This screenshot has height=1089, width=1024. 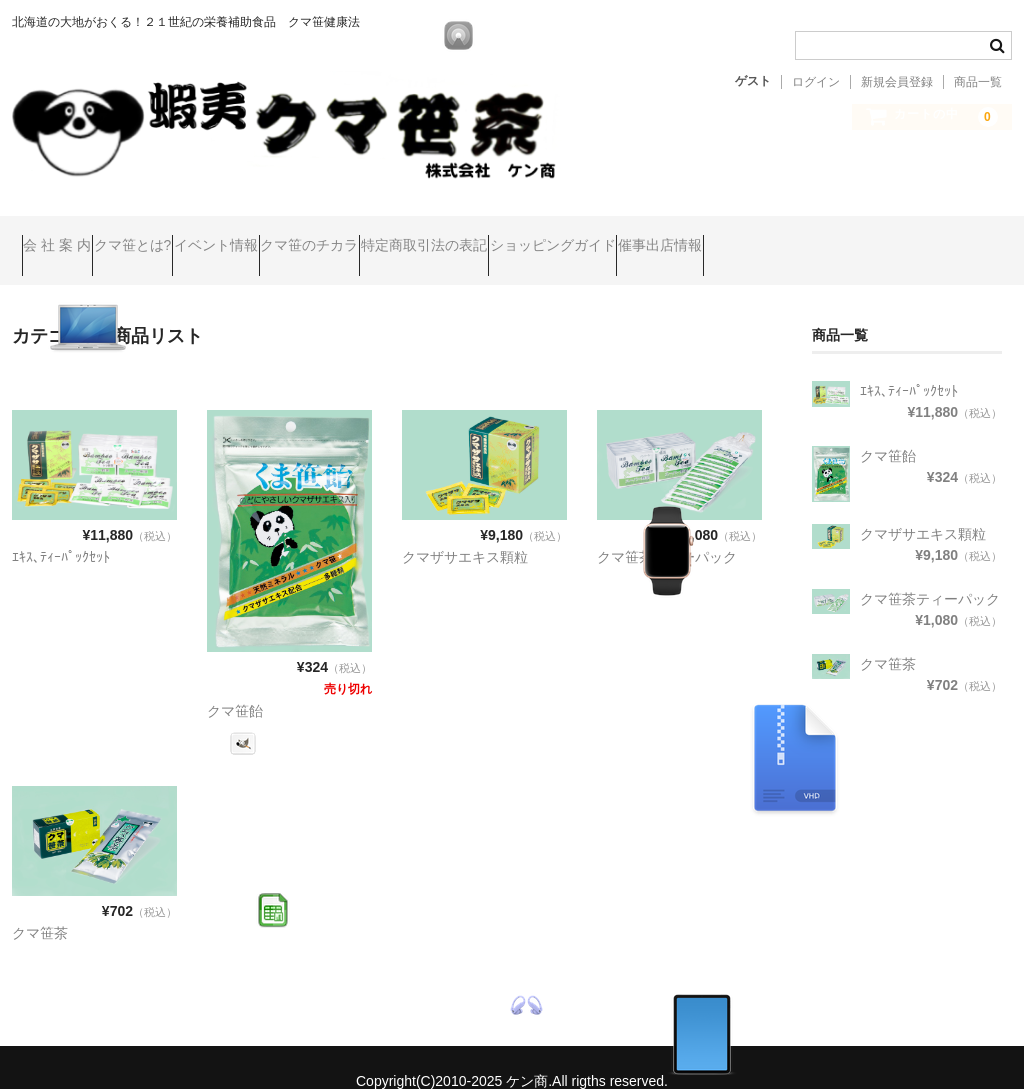 I want to click on connect beats wireless earbuds via bluetooth, so click(x=526, y=1006).